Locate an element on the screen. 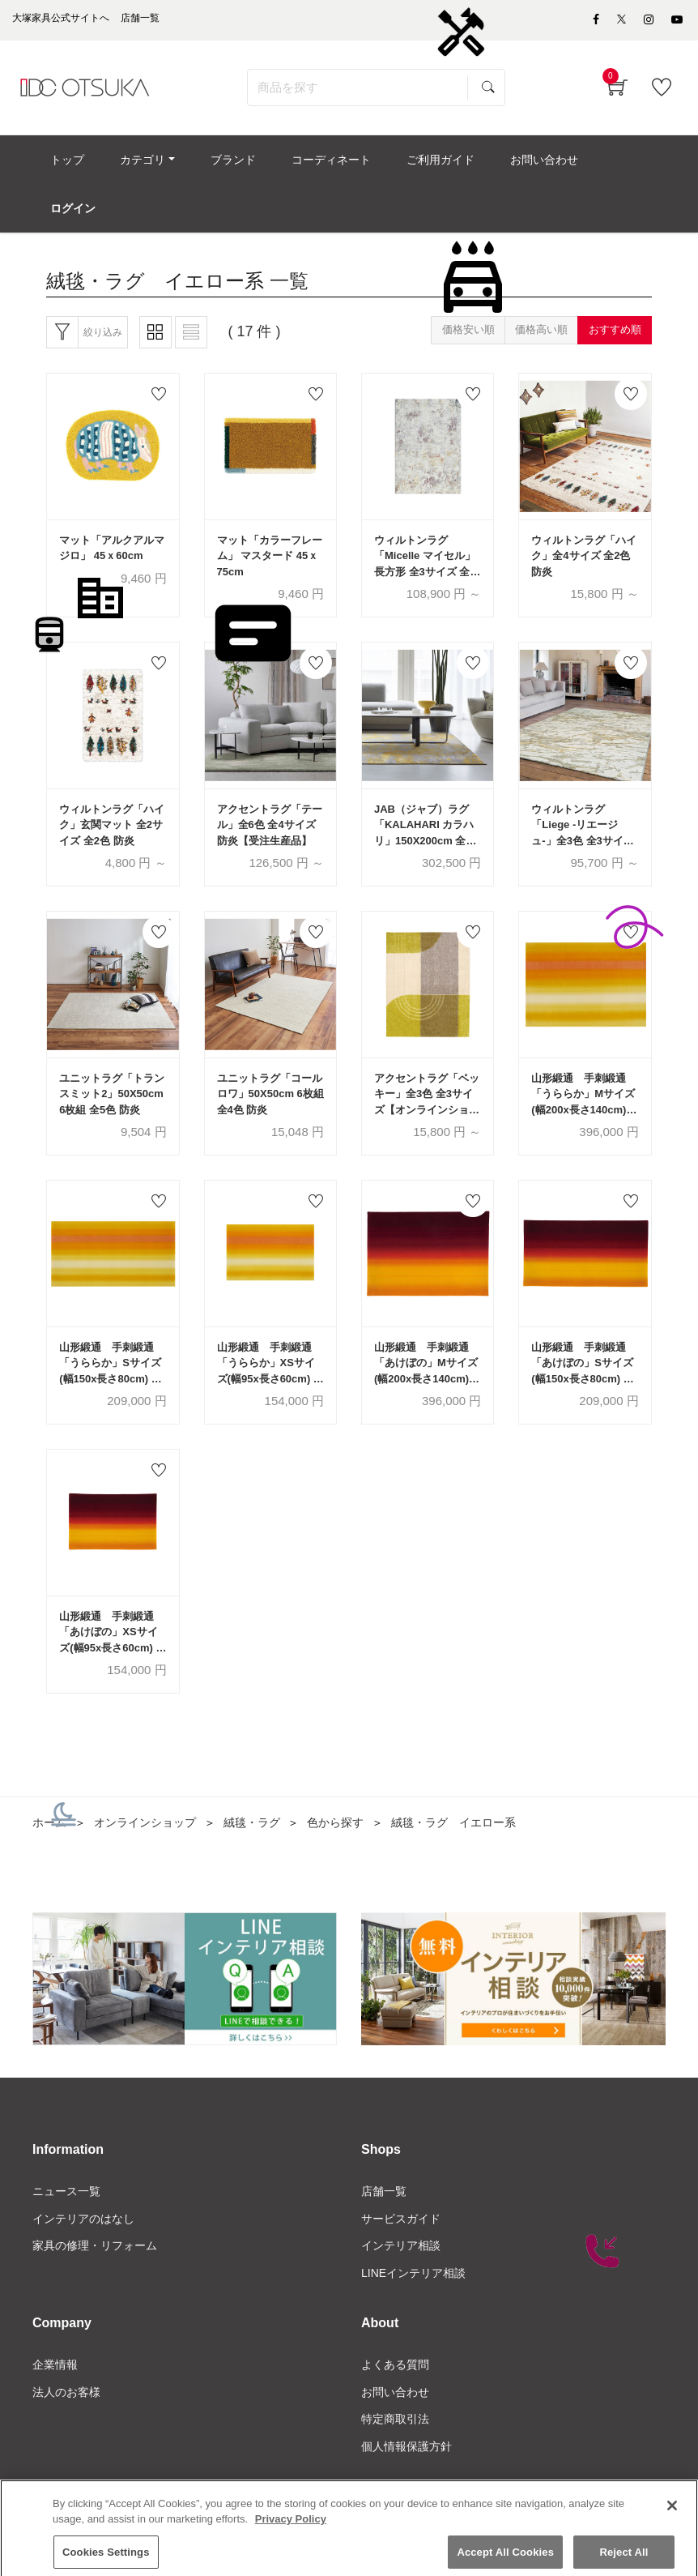 This screenshot has width=698, height=2576. view organization or company settings is located at coordinates (100, 598).